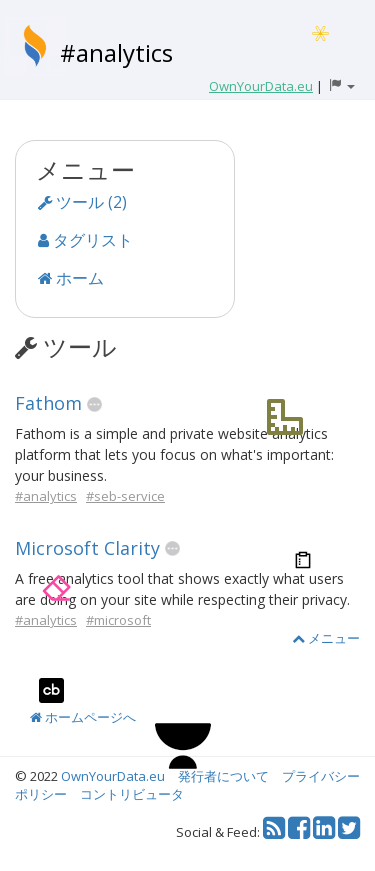  What do you see at coordinates (57, 588) in the screenshot?
I see `erase or delete selected content` at bounding box center [57, 588].